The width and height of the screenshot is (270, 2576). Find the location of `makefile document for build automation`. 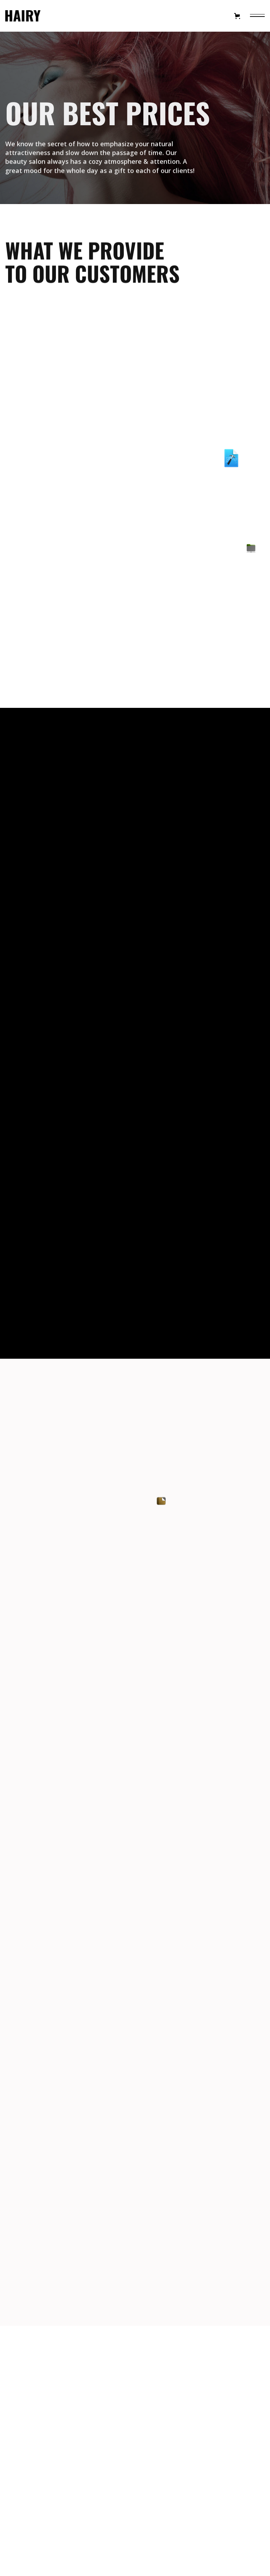

makefile document for build automation is located at coordinates (231, 458).